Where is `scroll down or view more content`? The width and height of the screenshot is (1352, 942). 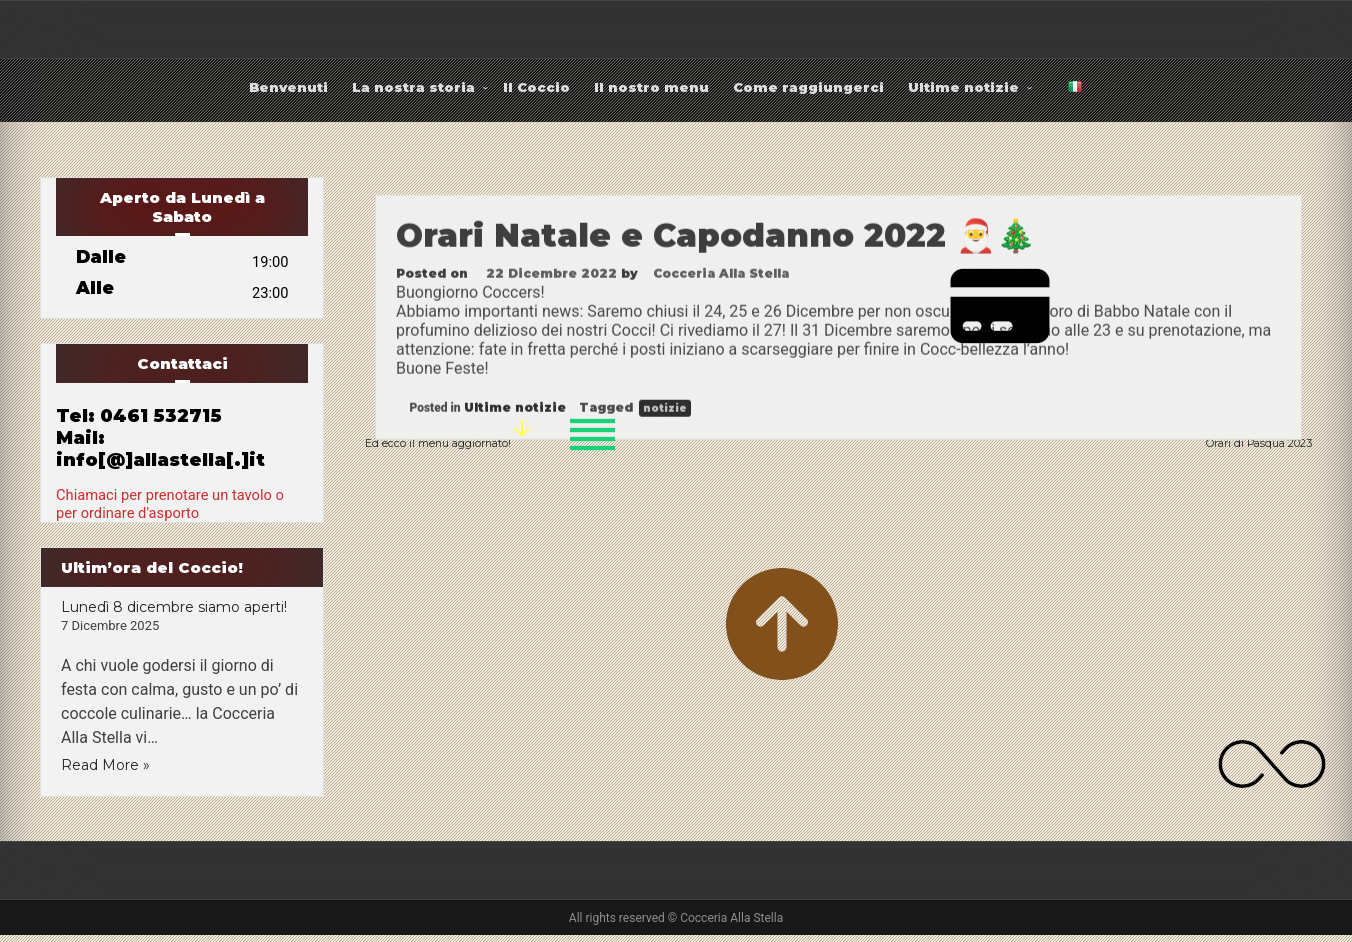
scroll down or view more content is located at coordinates (521, 427).